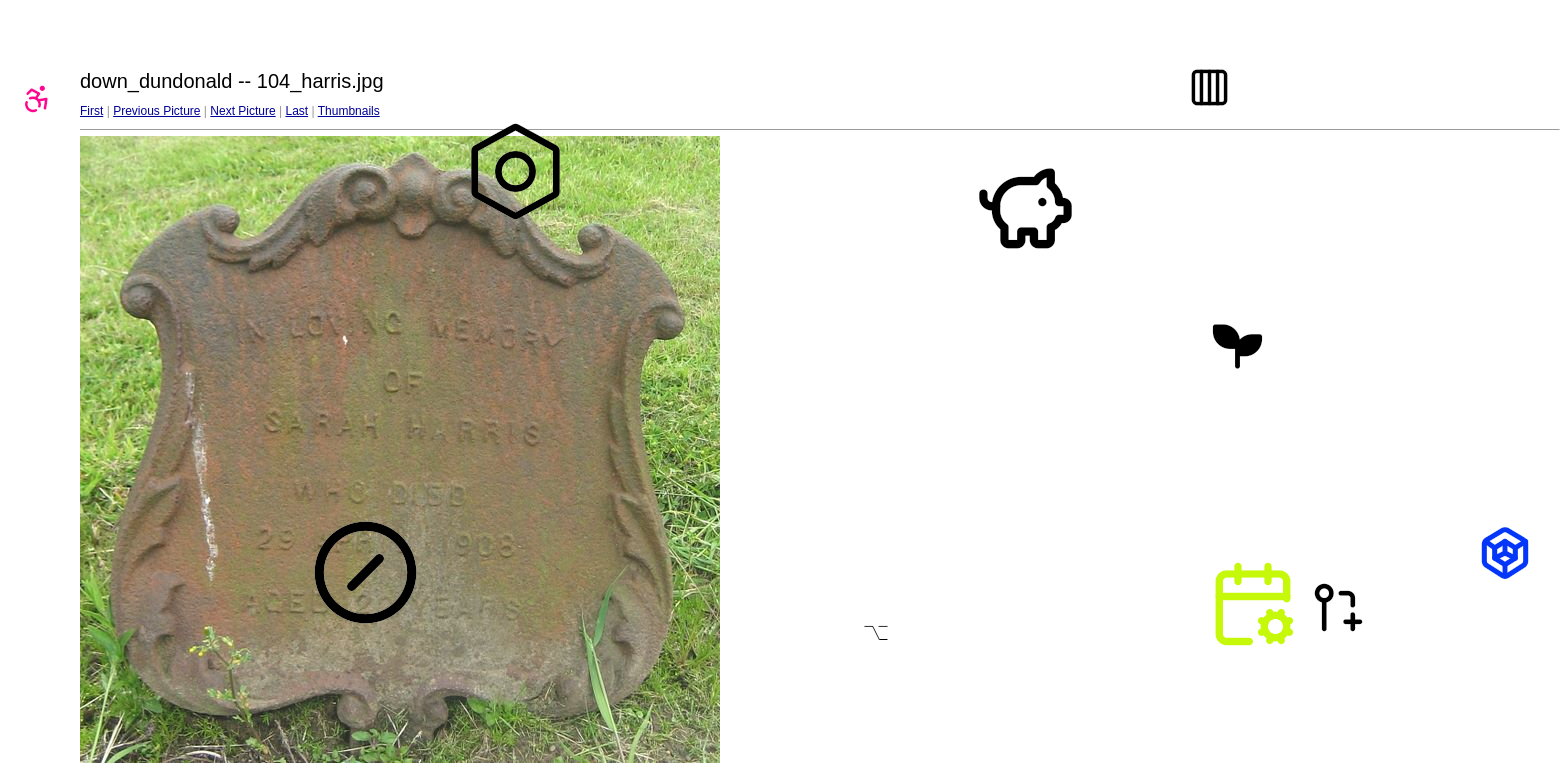 The image size is (1568, 774). Describe the element at coordinates (1025, 210) in the screenshot. I see `access savings or budget features` at that location.